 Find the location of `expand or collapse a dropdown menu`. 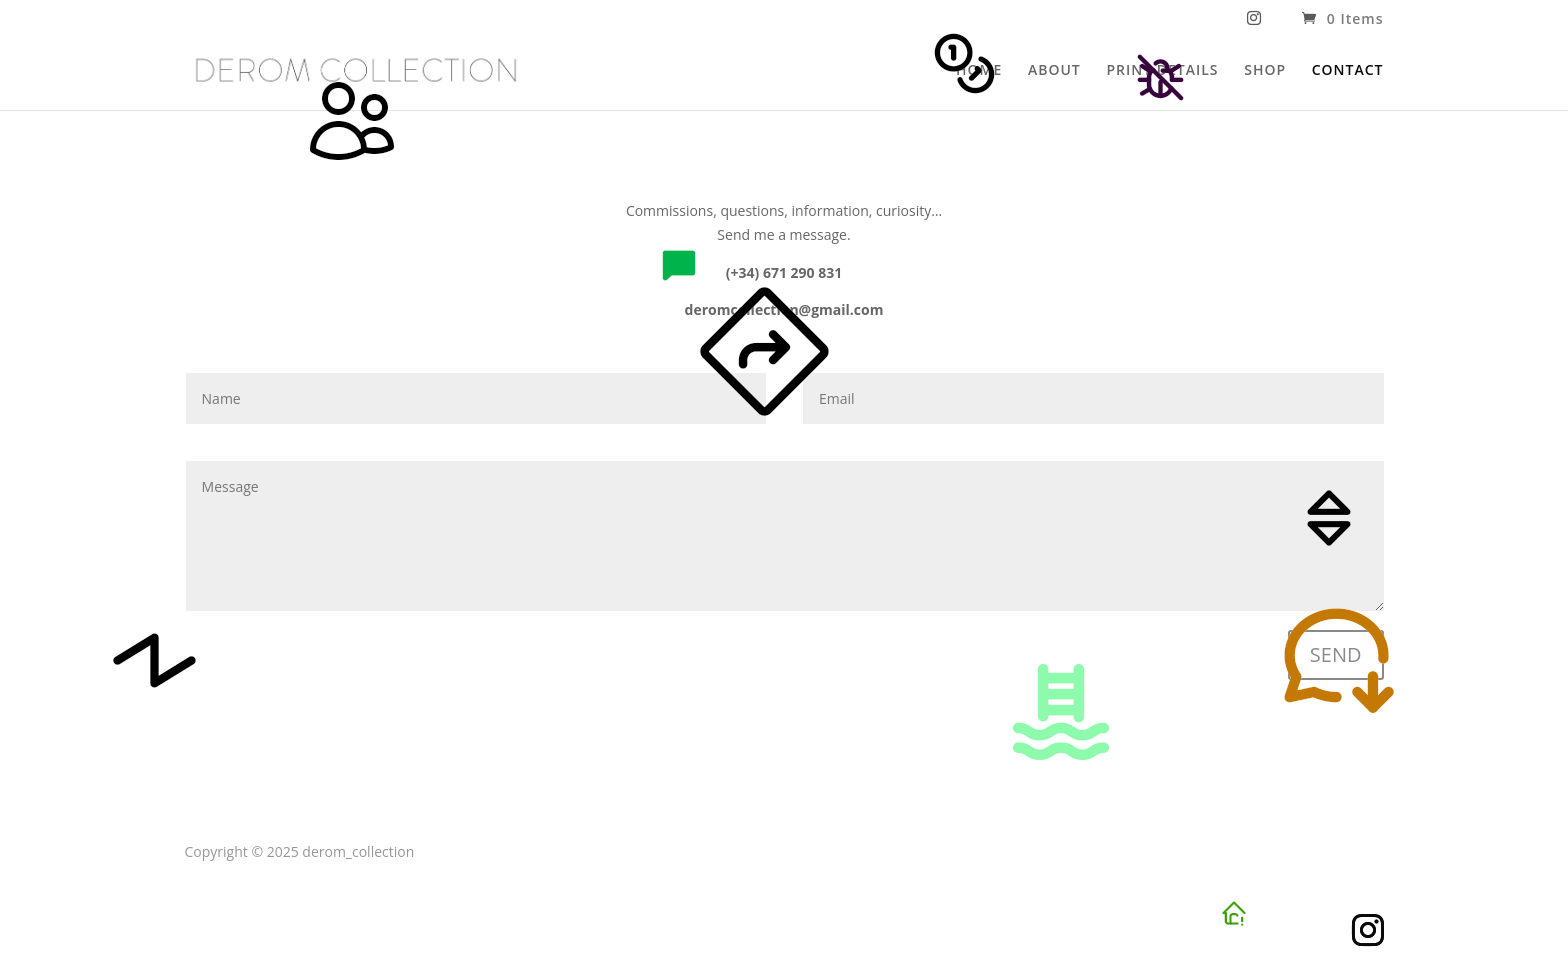

expand or collapse a dropdown menu is located at coordinates (1329, 518).